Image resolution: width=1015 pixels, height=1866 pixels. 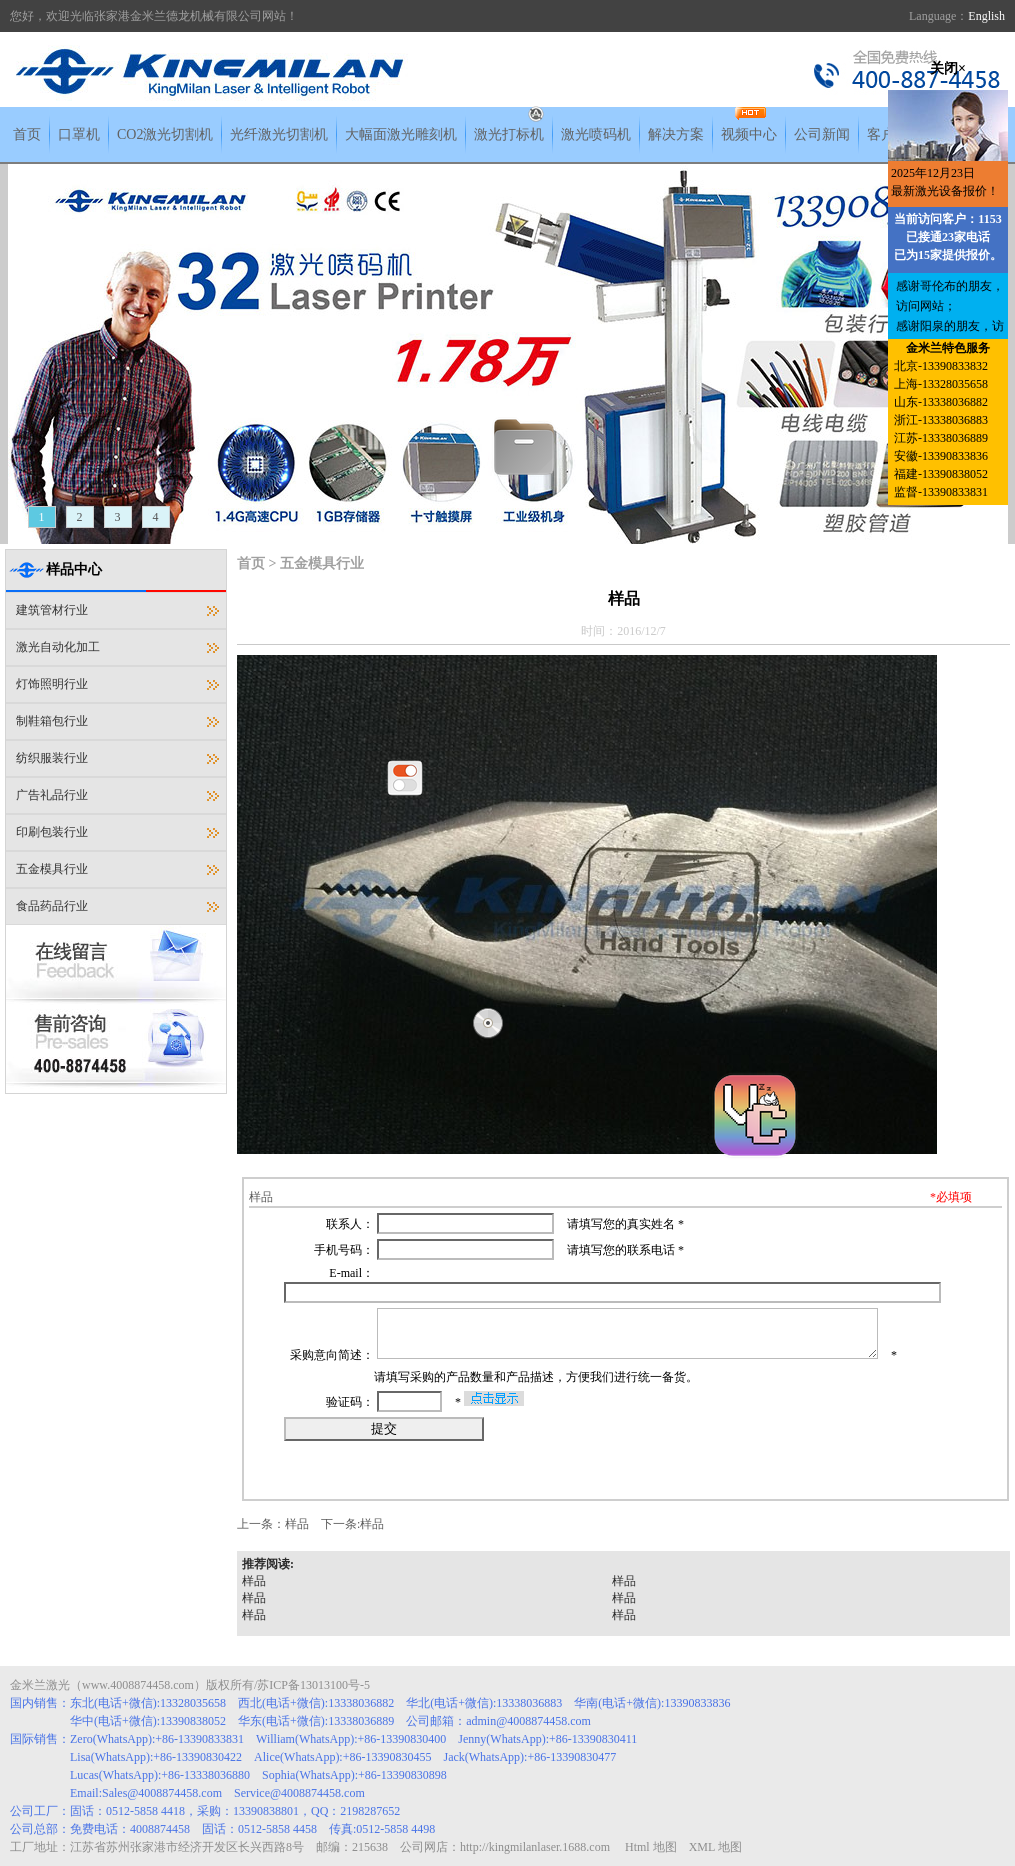 I want to click on open unity tweak tool settings, so click(x=405, y=778).